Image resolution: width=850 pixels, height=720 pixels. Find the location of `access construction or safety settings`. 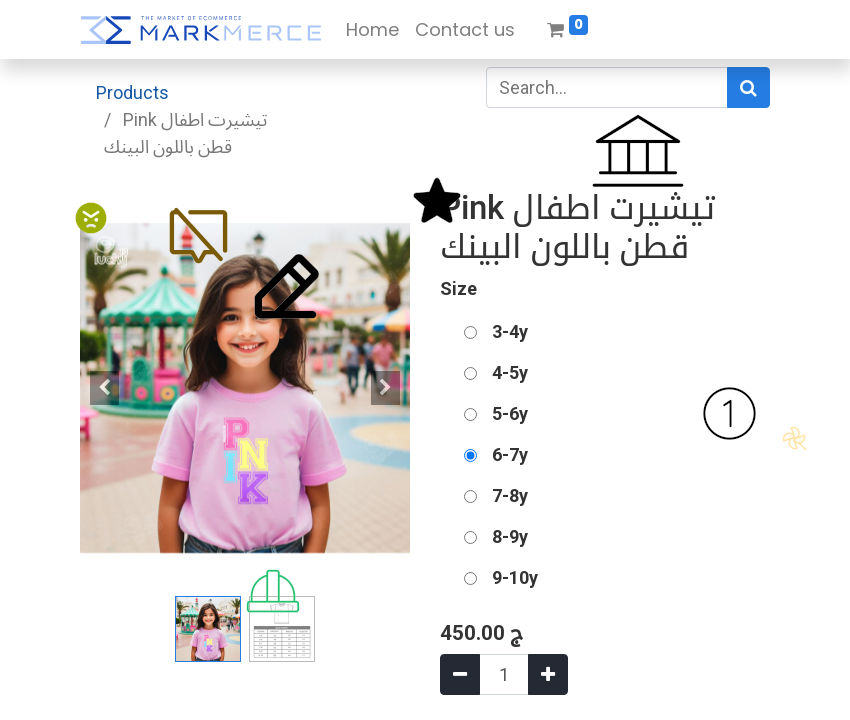

access construction or safety settings is located at coordinates (273, 594).